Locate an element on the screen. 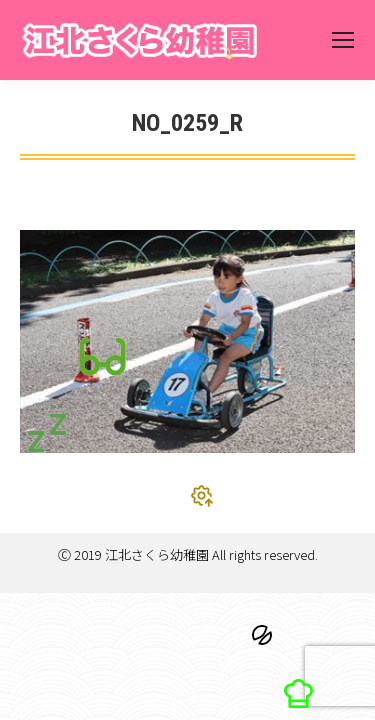  upgrade or update settings is located at coordinates (201, 495).